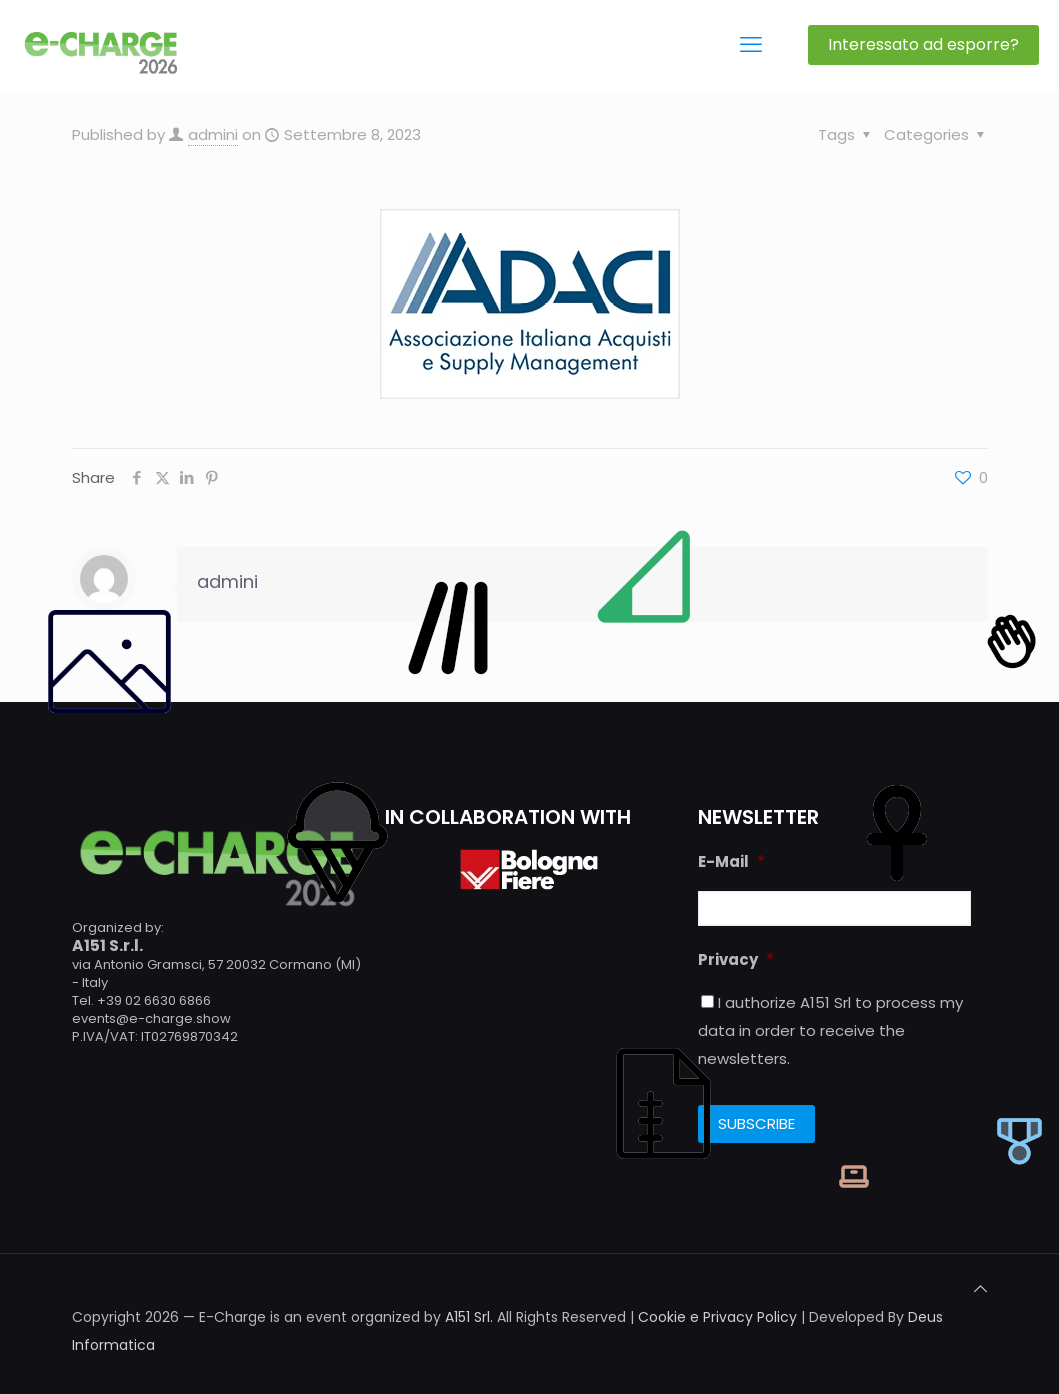 The height and width of the screenshot is (1394, 1059). I want to click on view or browse photos, so click(109, 661).